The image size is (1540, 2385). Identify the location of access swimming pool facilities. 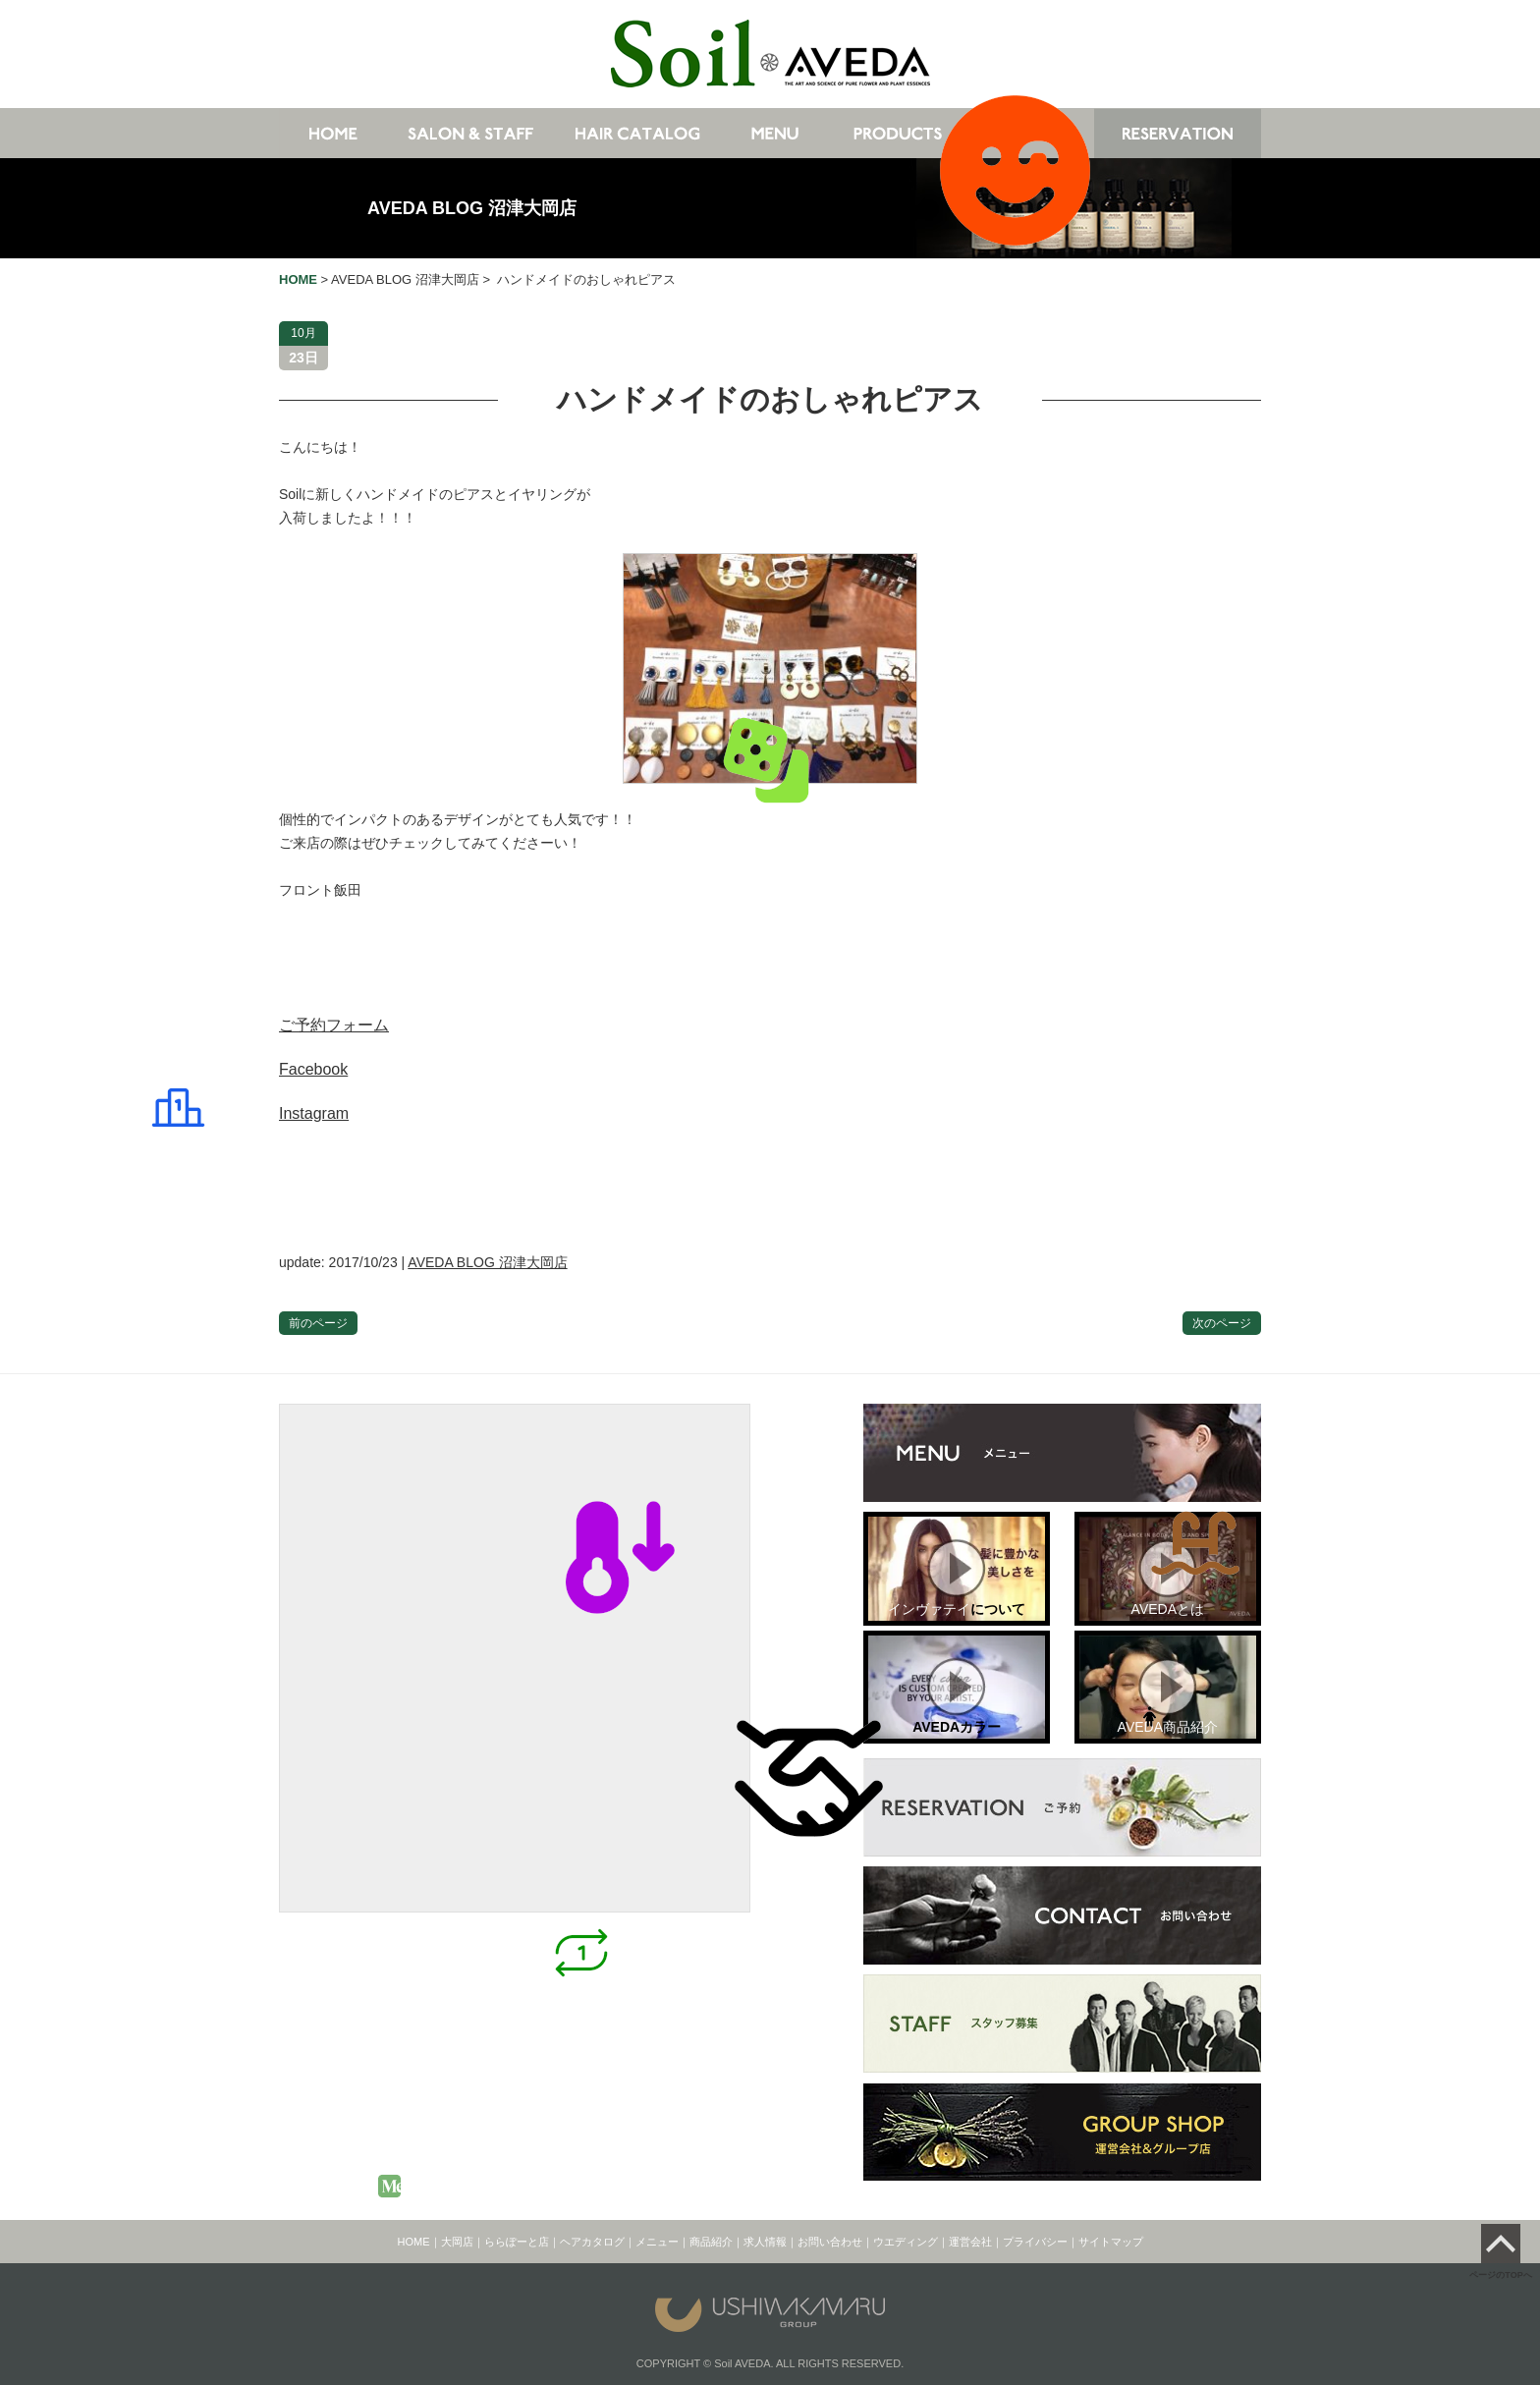
(1195, 1543).